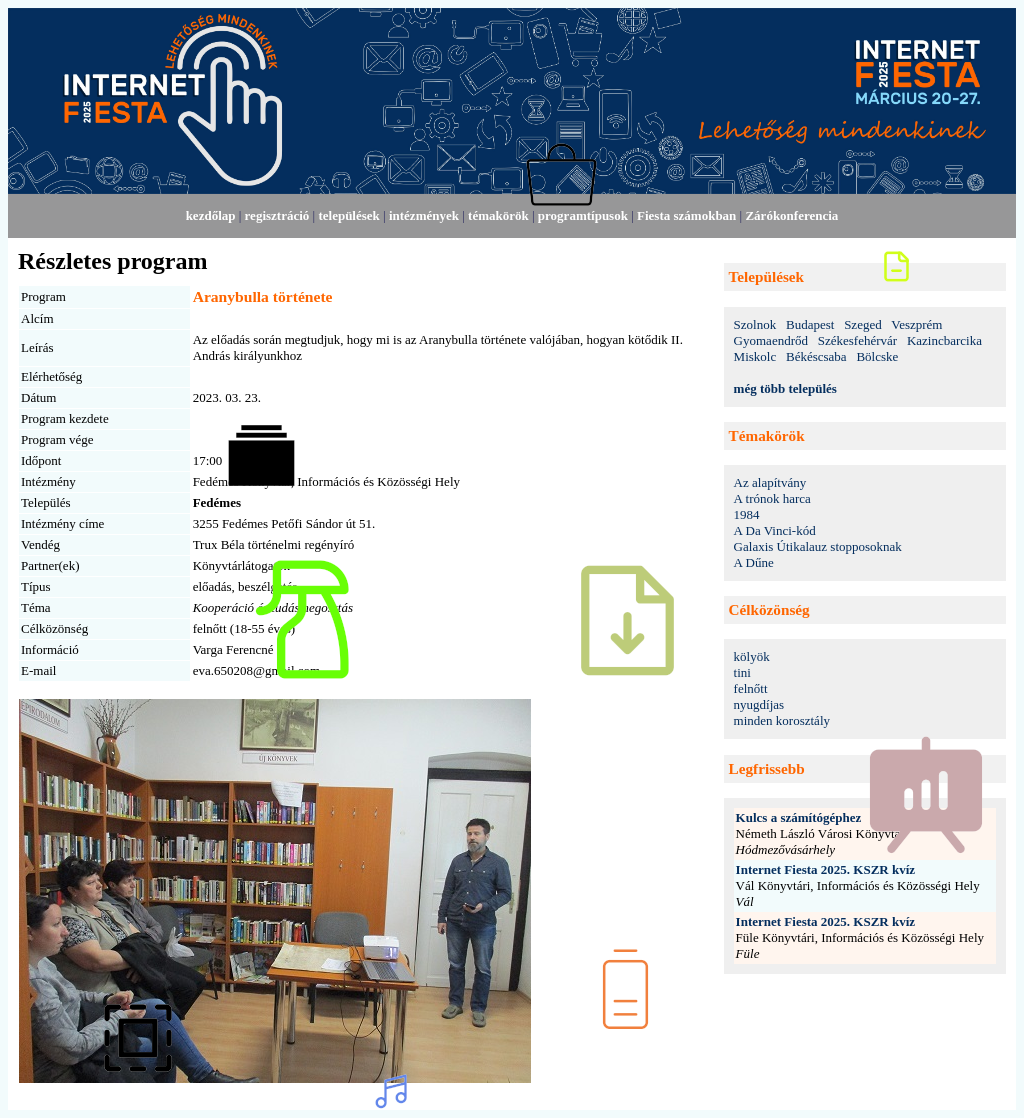 The width and height of the screenshot is (1024, 1118). What do you see at coordinates (926, 797) in the screenshot?
I see `view presentation with data charts` at bounding box center [926, 797].